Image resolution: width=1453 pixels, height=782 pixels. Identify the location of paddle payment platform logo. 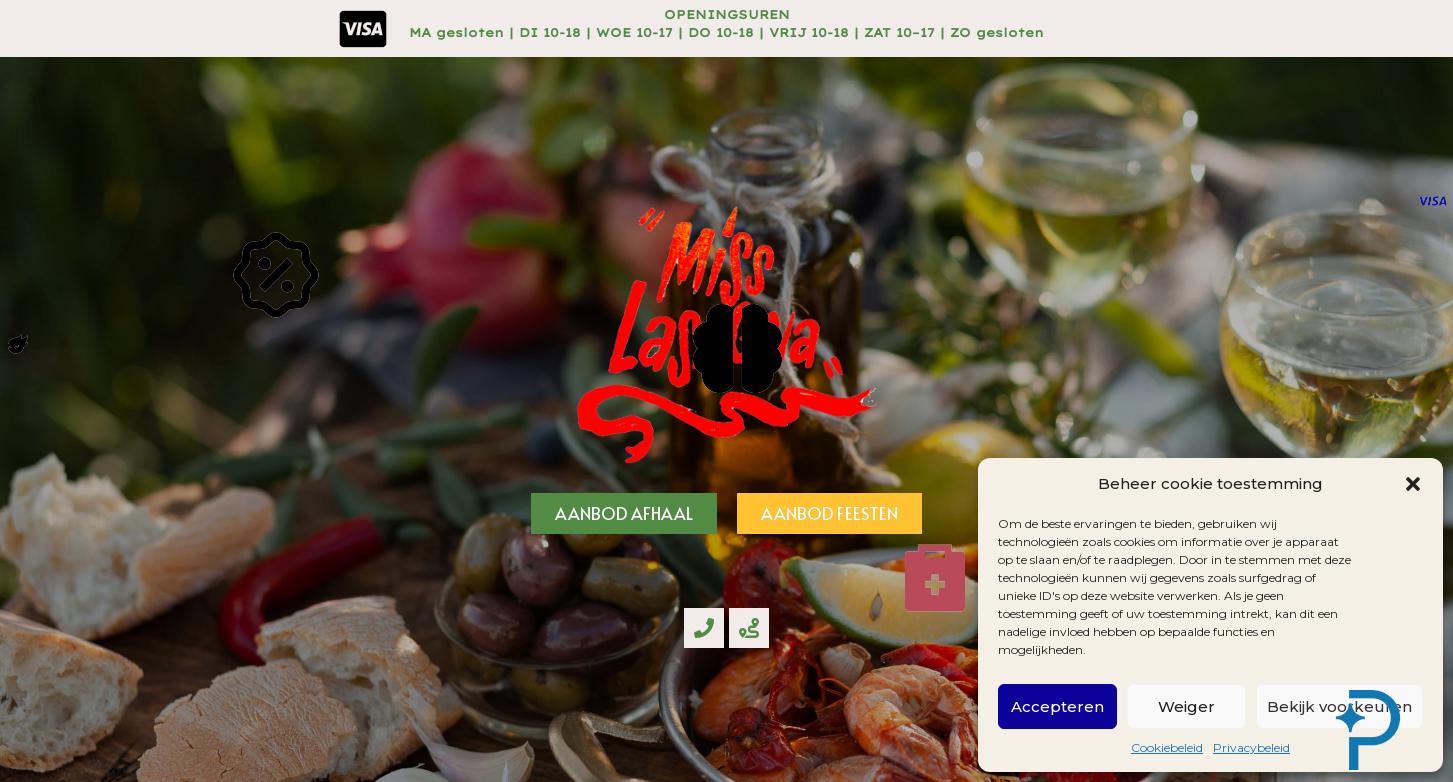
(1368, 730).